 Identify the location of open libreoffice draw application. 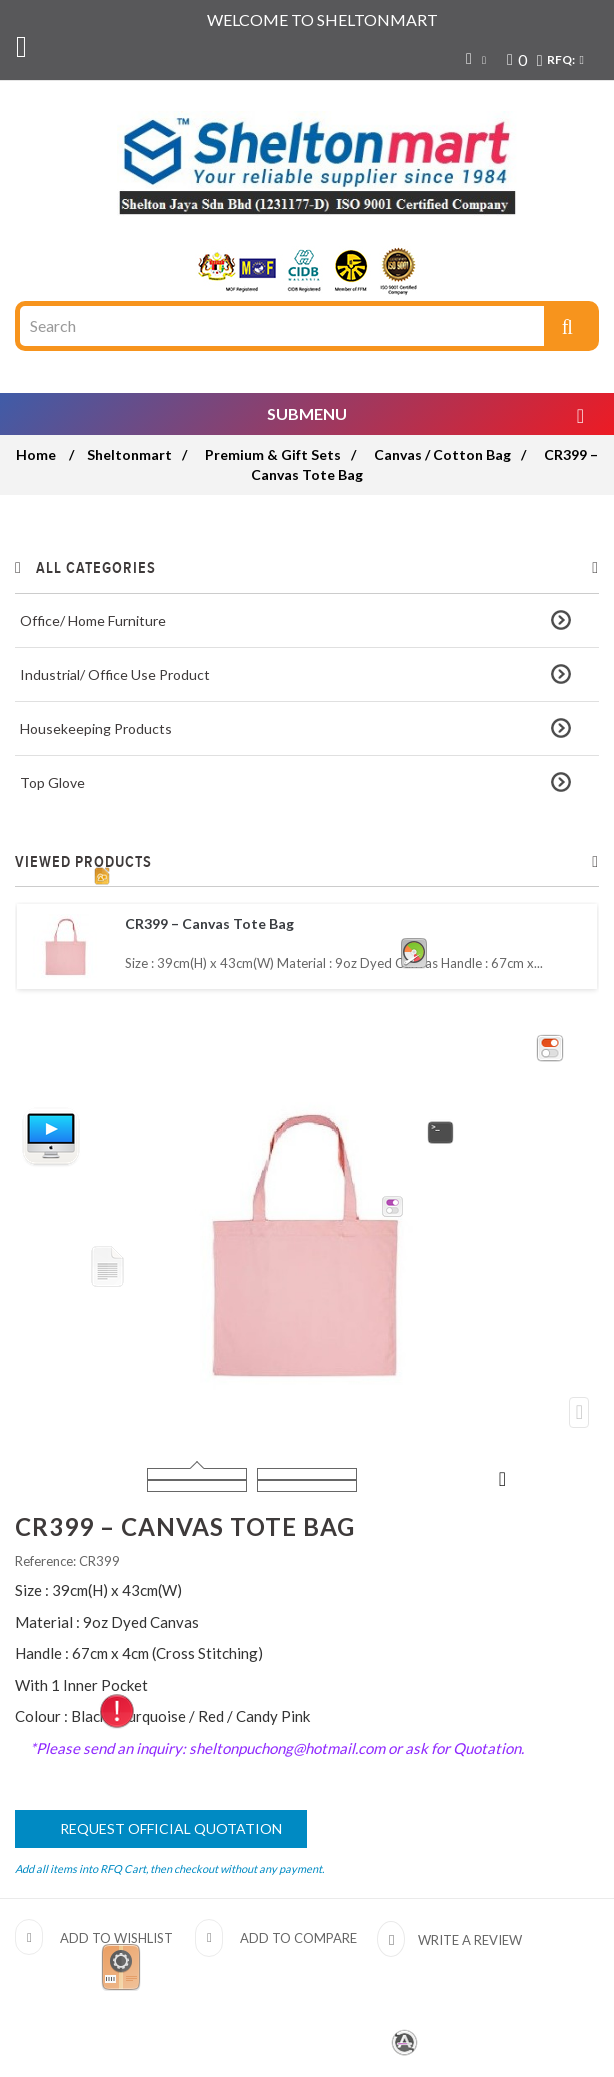
(102, 876).